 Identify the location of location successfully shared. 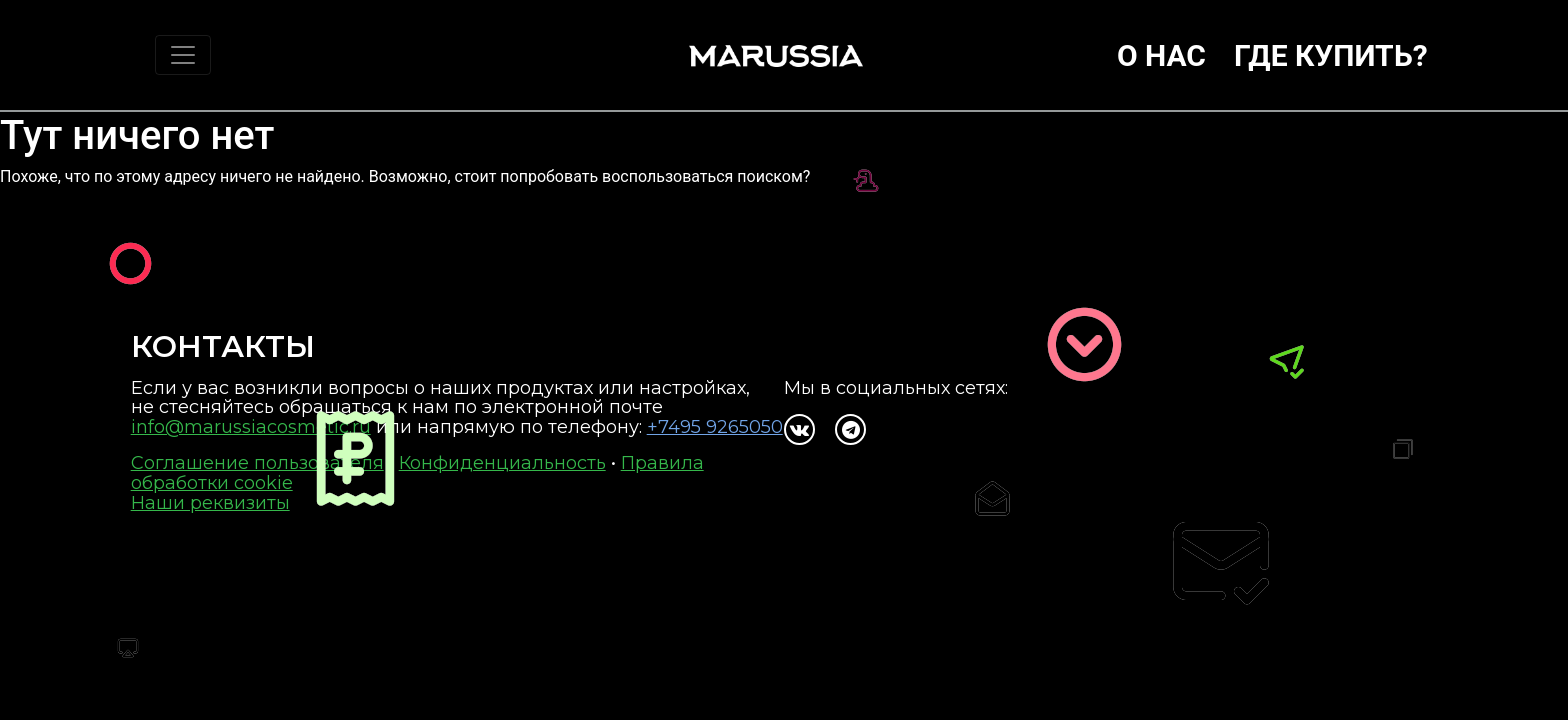
(1287, 362).